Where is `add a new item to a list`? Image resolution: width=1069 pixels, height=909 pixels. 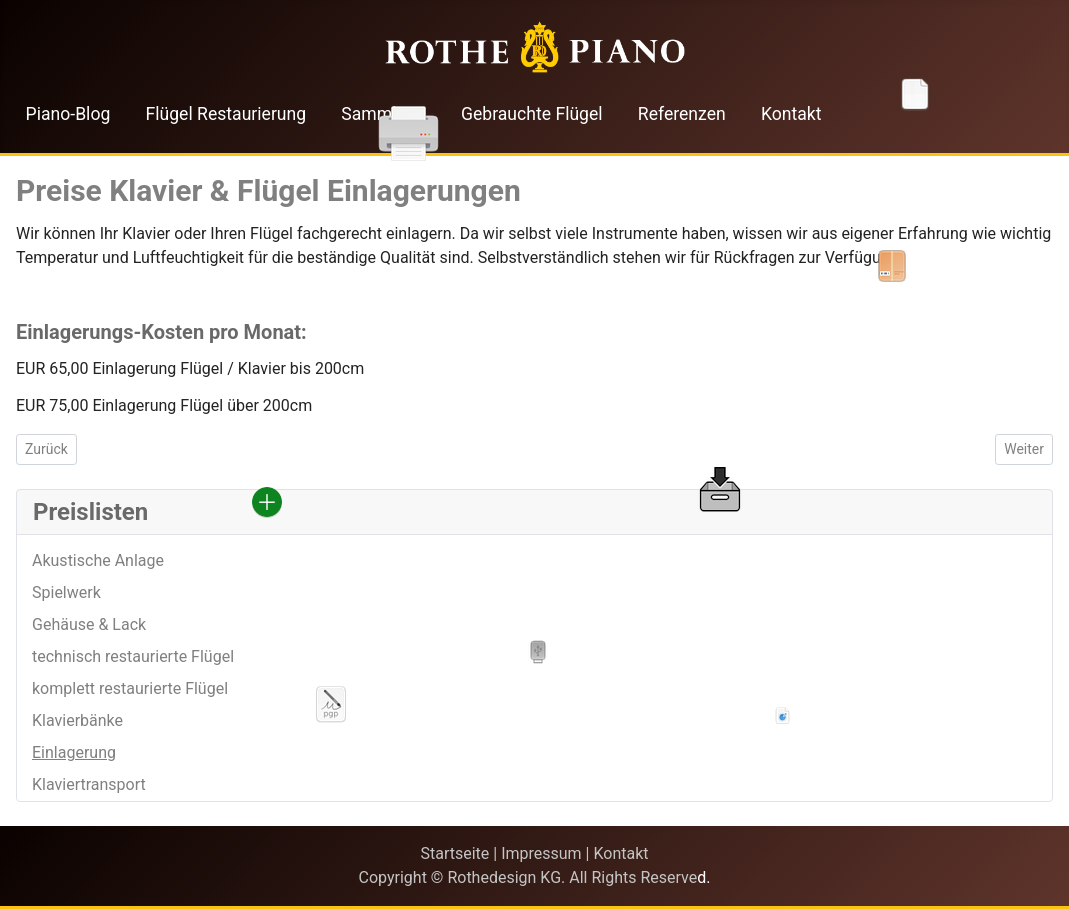 add a new item to a list is located at coordinates (267, 502).